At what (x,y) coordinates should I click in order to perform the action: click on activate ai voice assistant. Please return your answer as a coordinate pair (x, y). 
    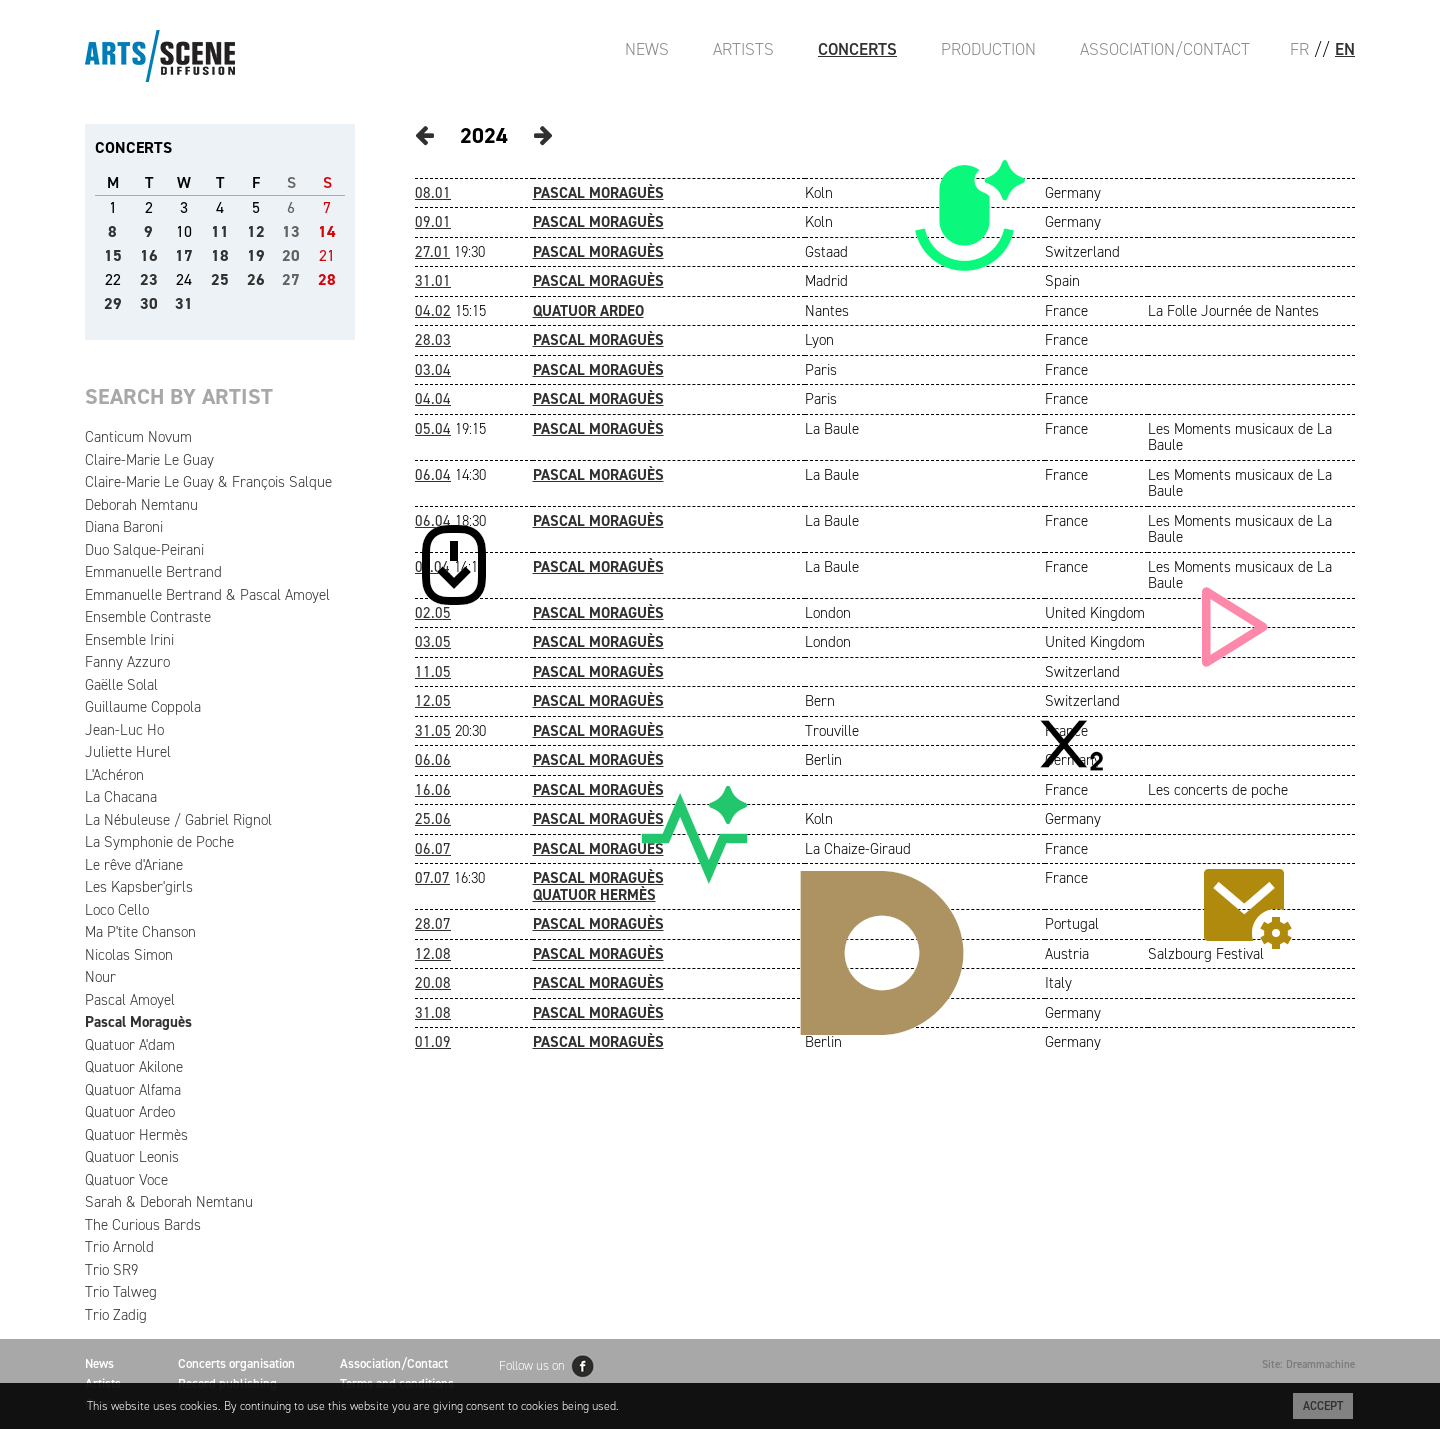
    Looking at the image, I should click on (964, 220).